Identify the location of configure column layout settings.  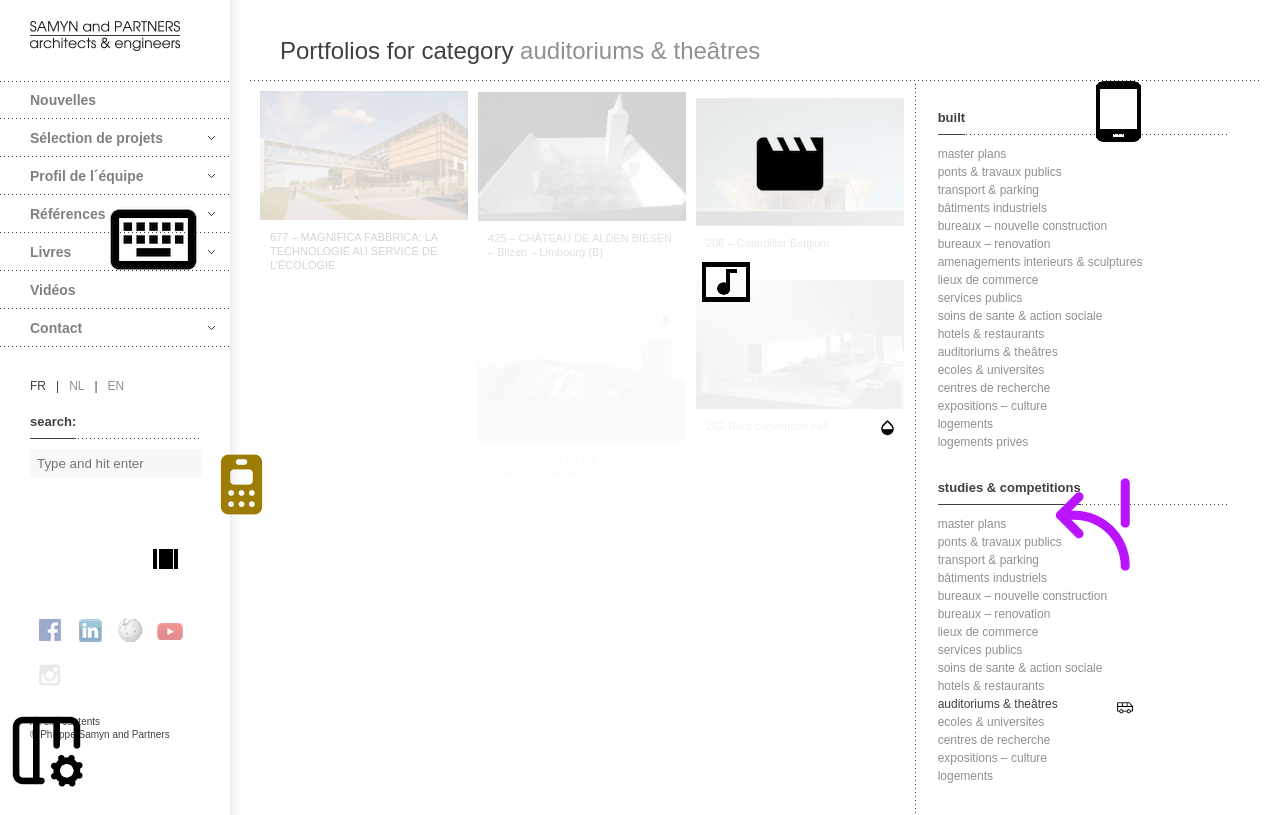
(46, 750).